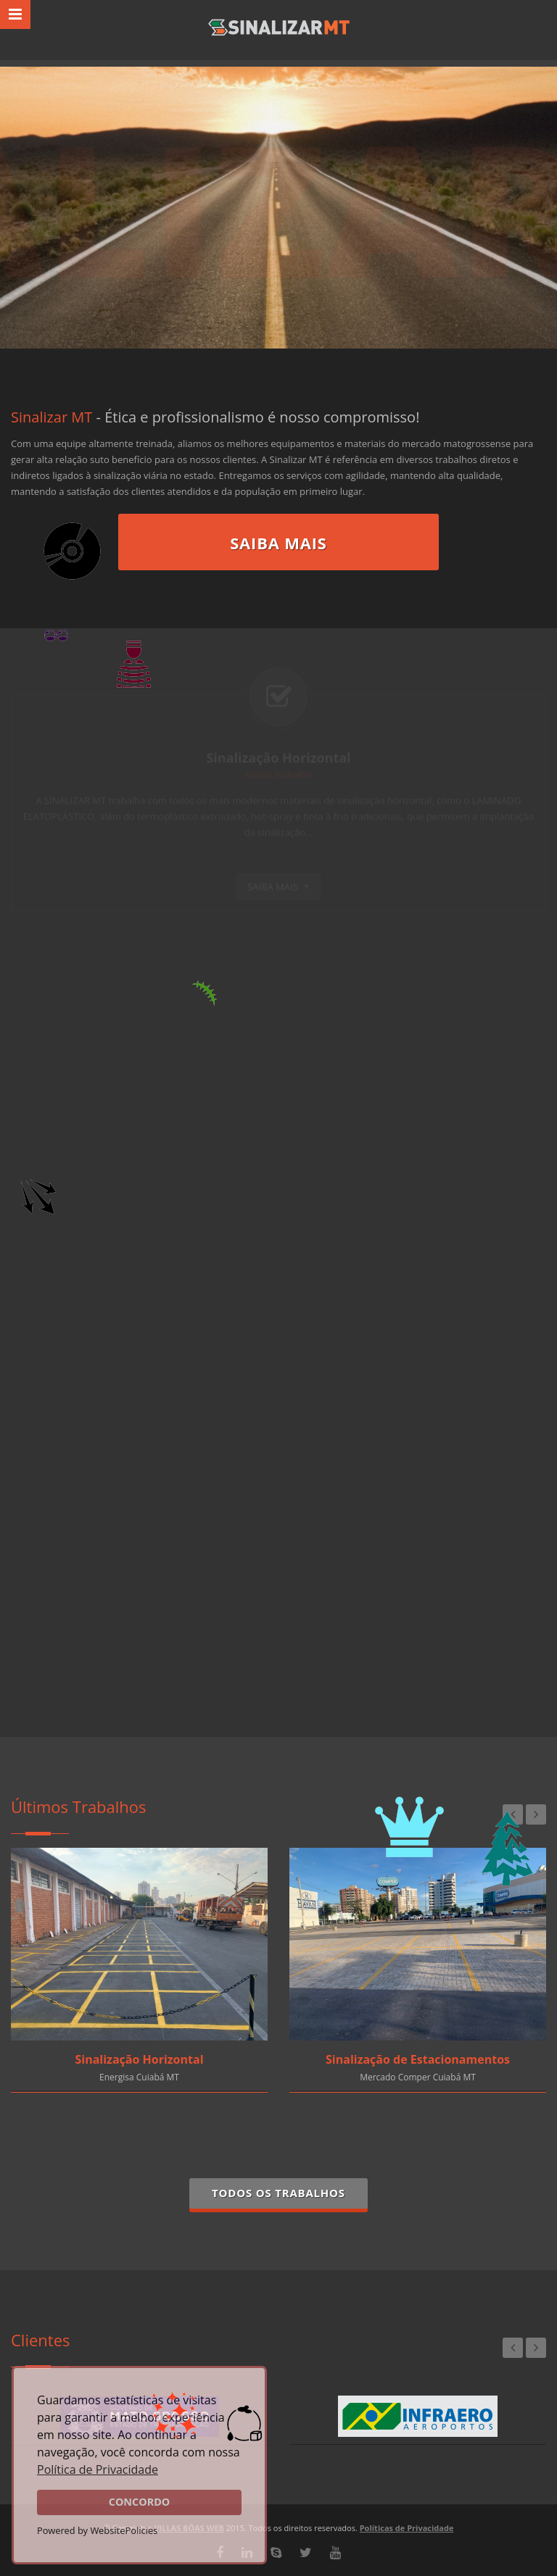  What do you see at coordinates (244, 2424) in the screenshot?
I see `view or toggle between states of matter` at bounding box center [244, 2424].